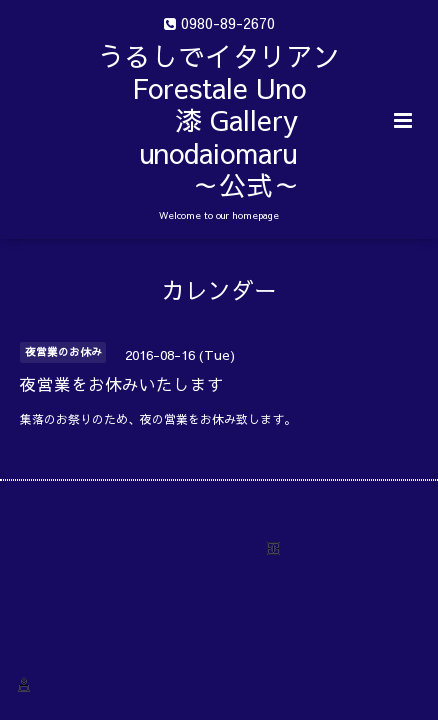 The height and width of the screenshot is (720, 438). What do you see at coordinates (273, 548) in the screenshot?
I see `split table cells vertically` at bounding box center [273, 548].